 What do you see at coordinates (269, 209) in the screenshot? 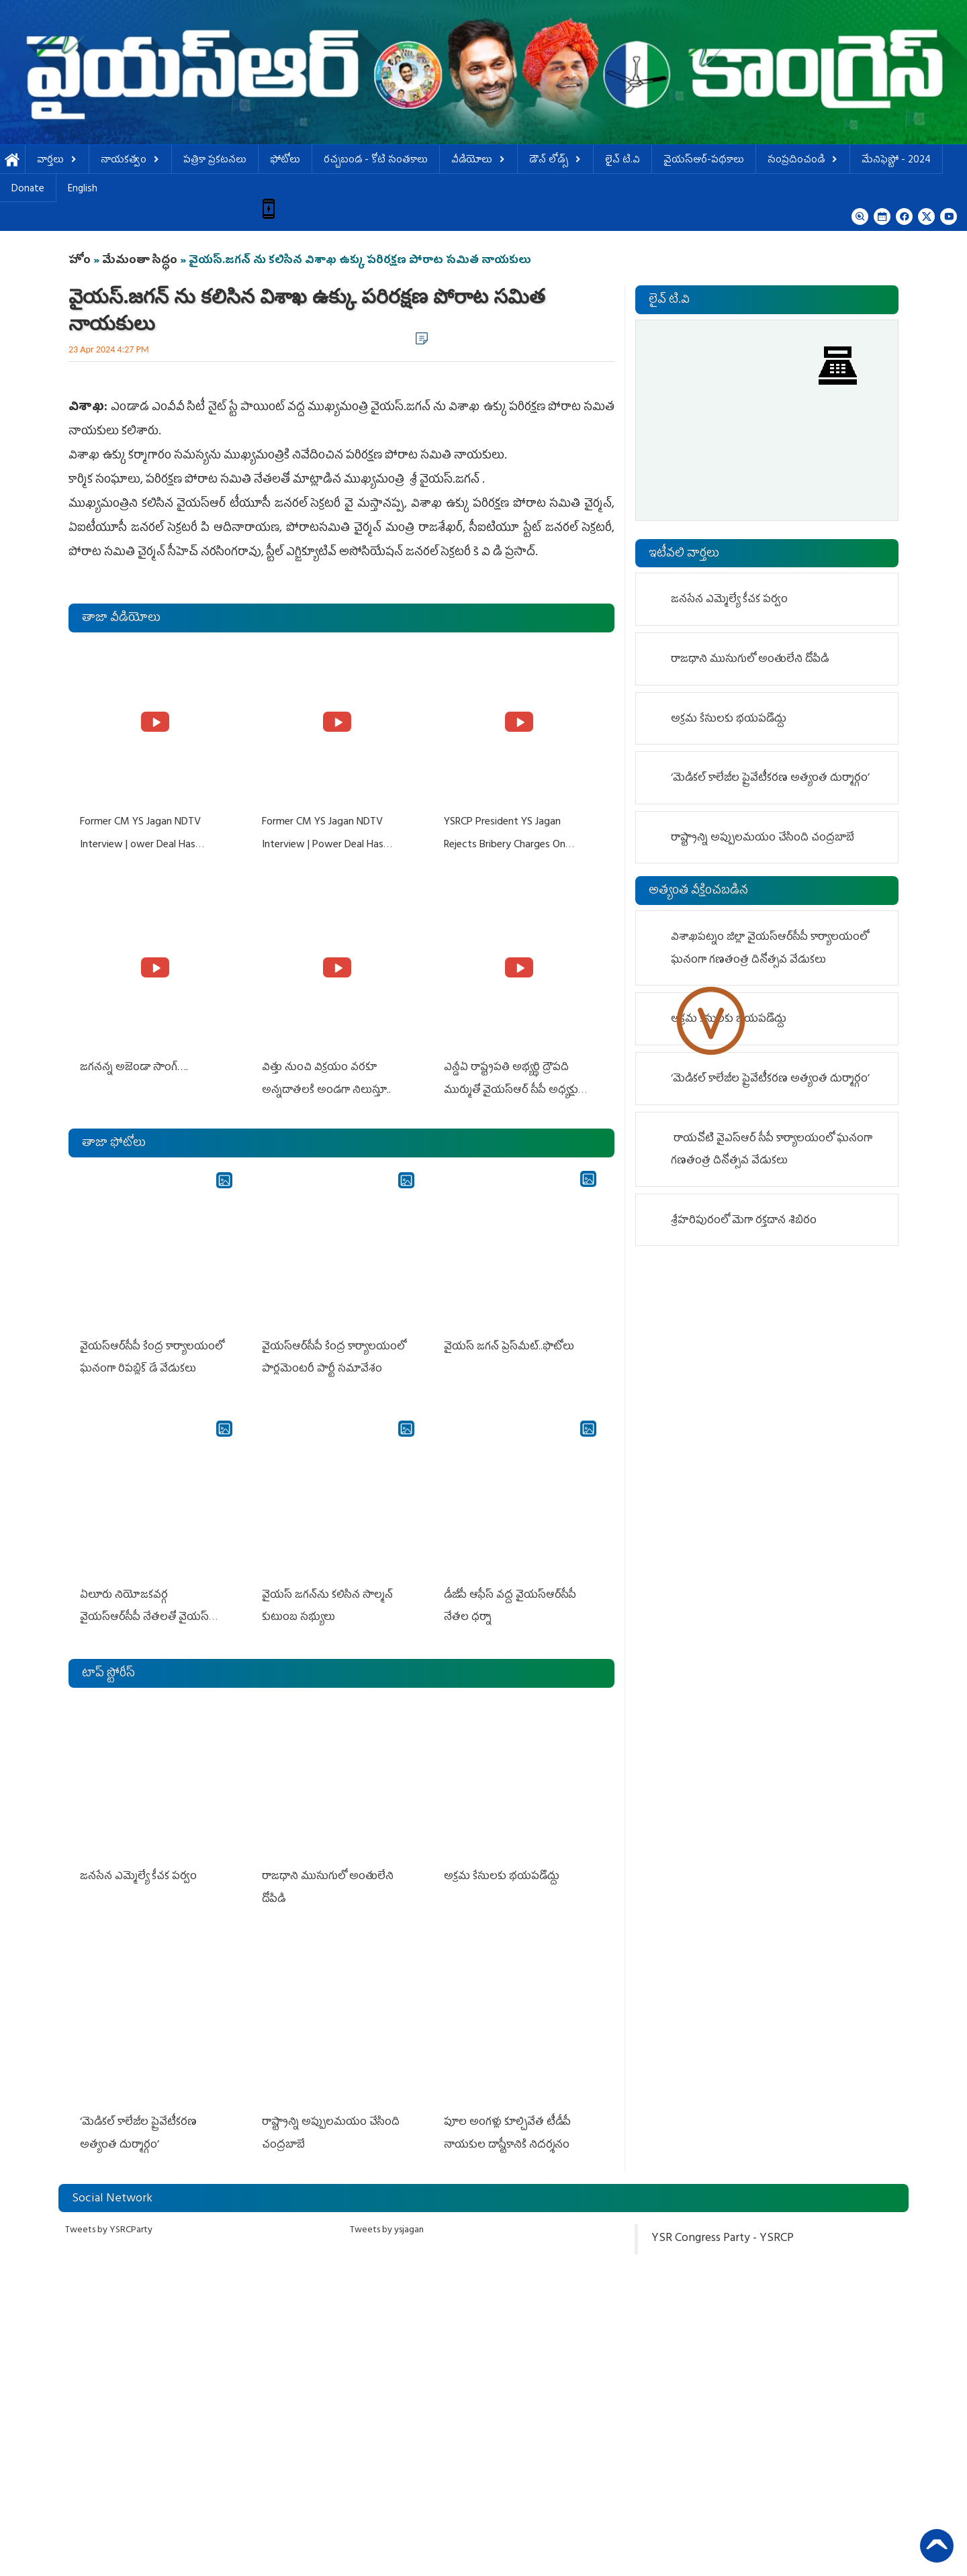
I see `find nearby electric vehicle charging stations` at bounding box center [269, 209].